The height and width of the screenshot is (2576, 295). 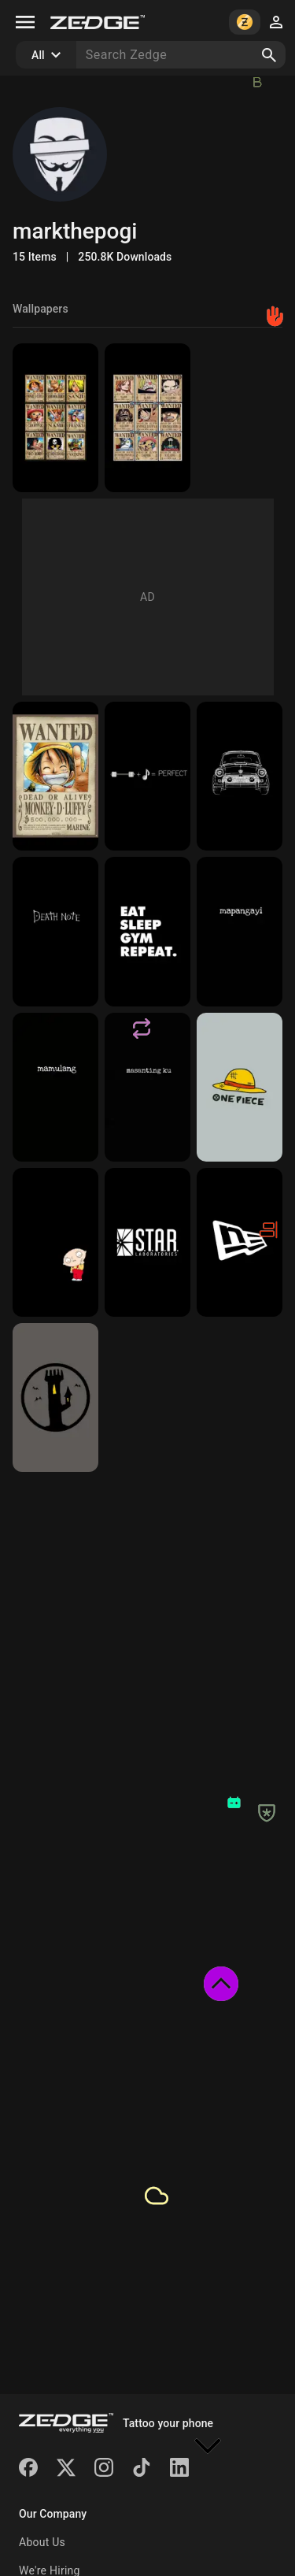 I want to click on expand a dropdown menu or section, so click(x=208, y=2446).